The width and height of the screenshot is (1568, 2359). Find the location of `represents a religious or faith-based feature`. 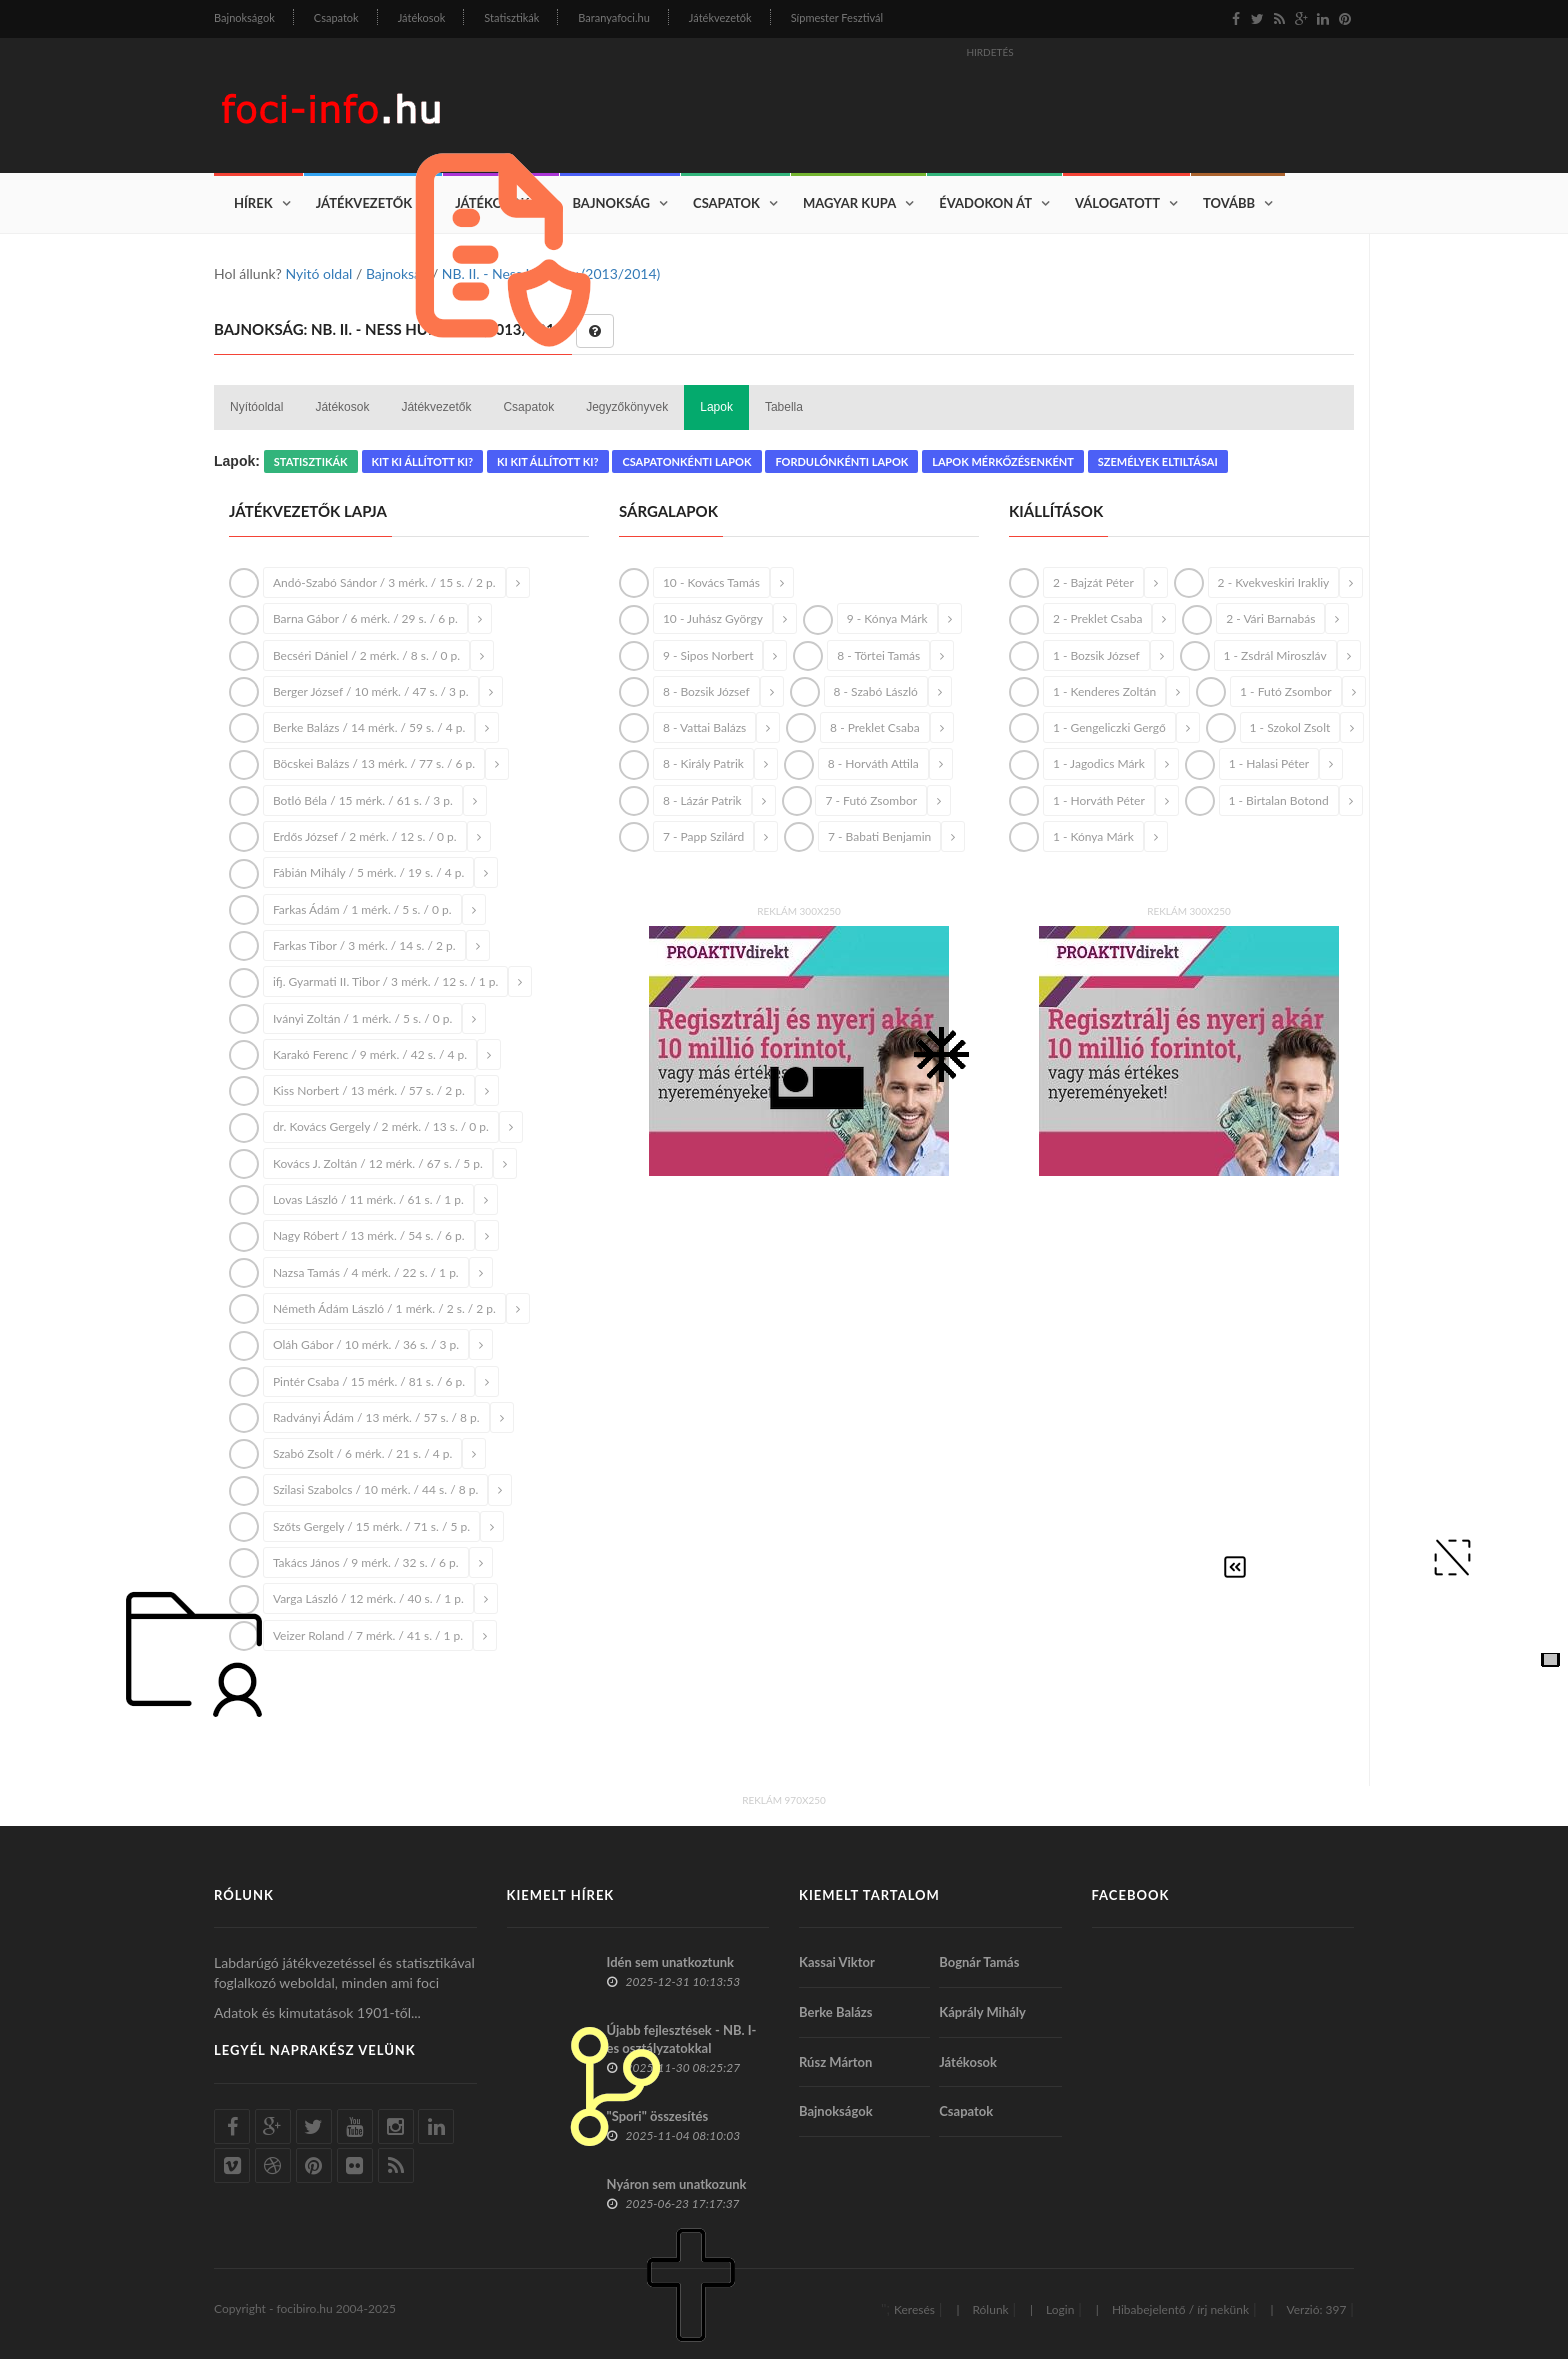

represents a religious or faith-based feature is located at coordinates (691, 2285).